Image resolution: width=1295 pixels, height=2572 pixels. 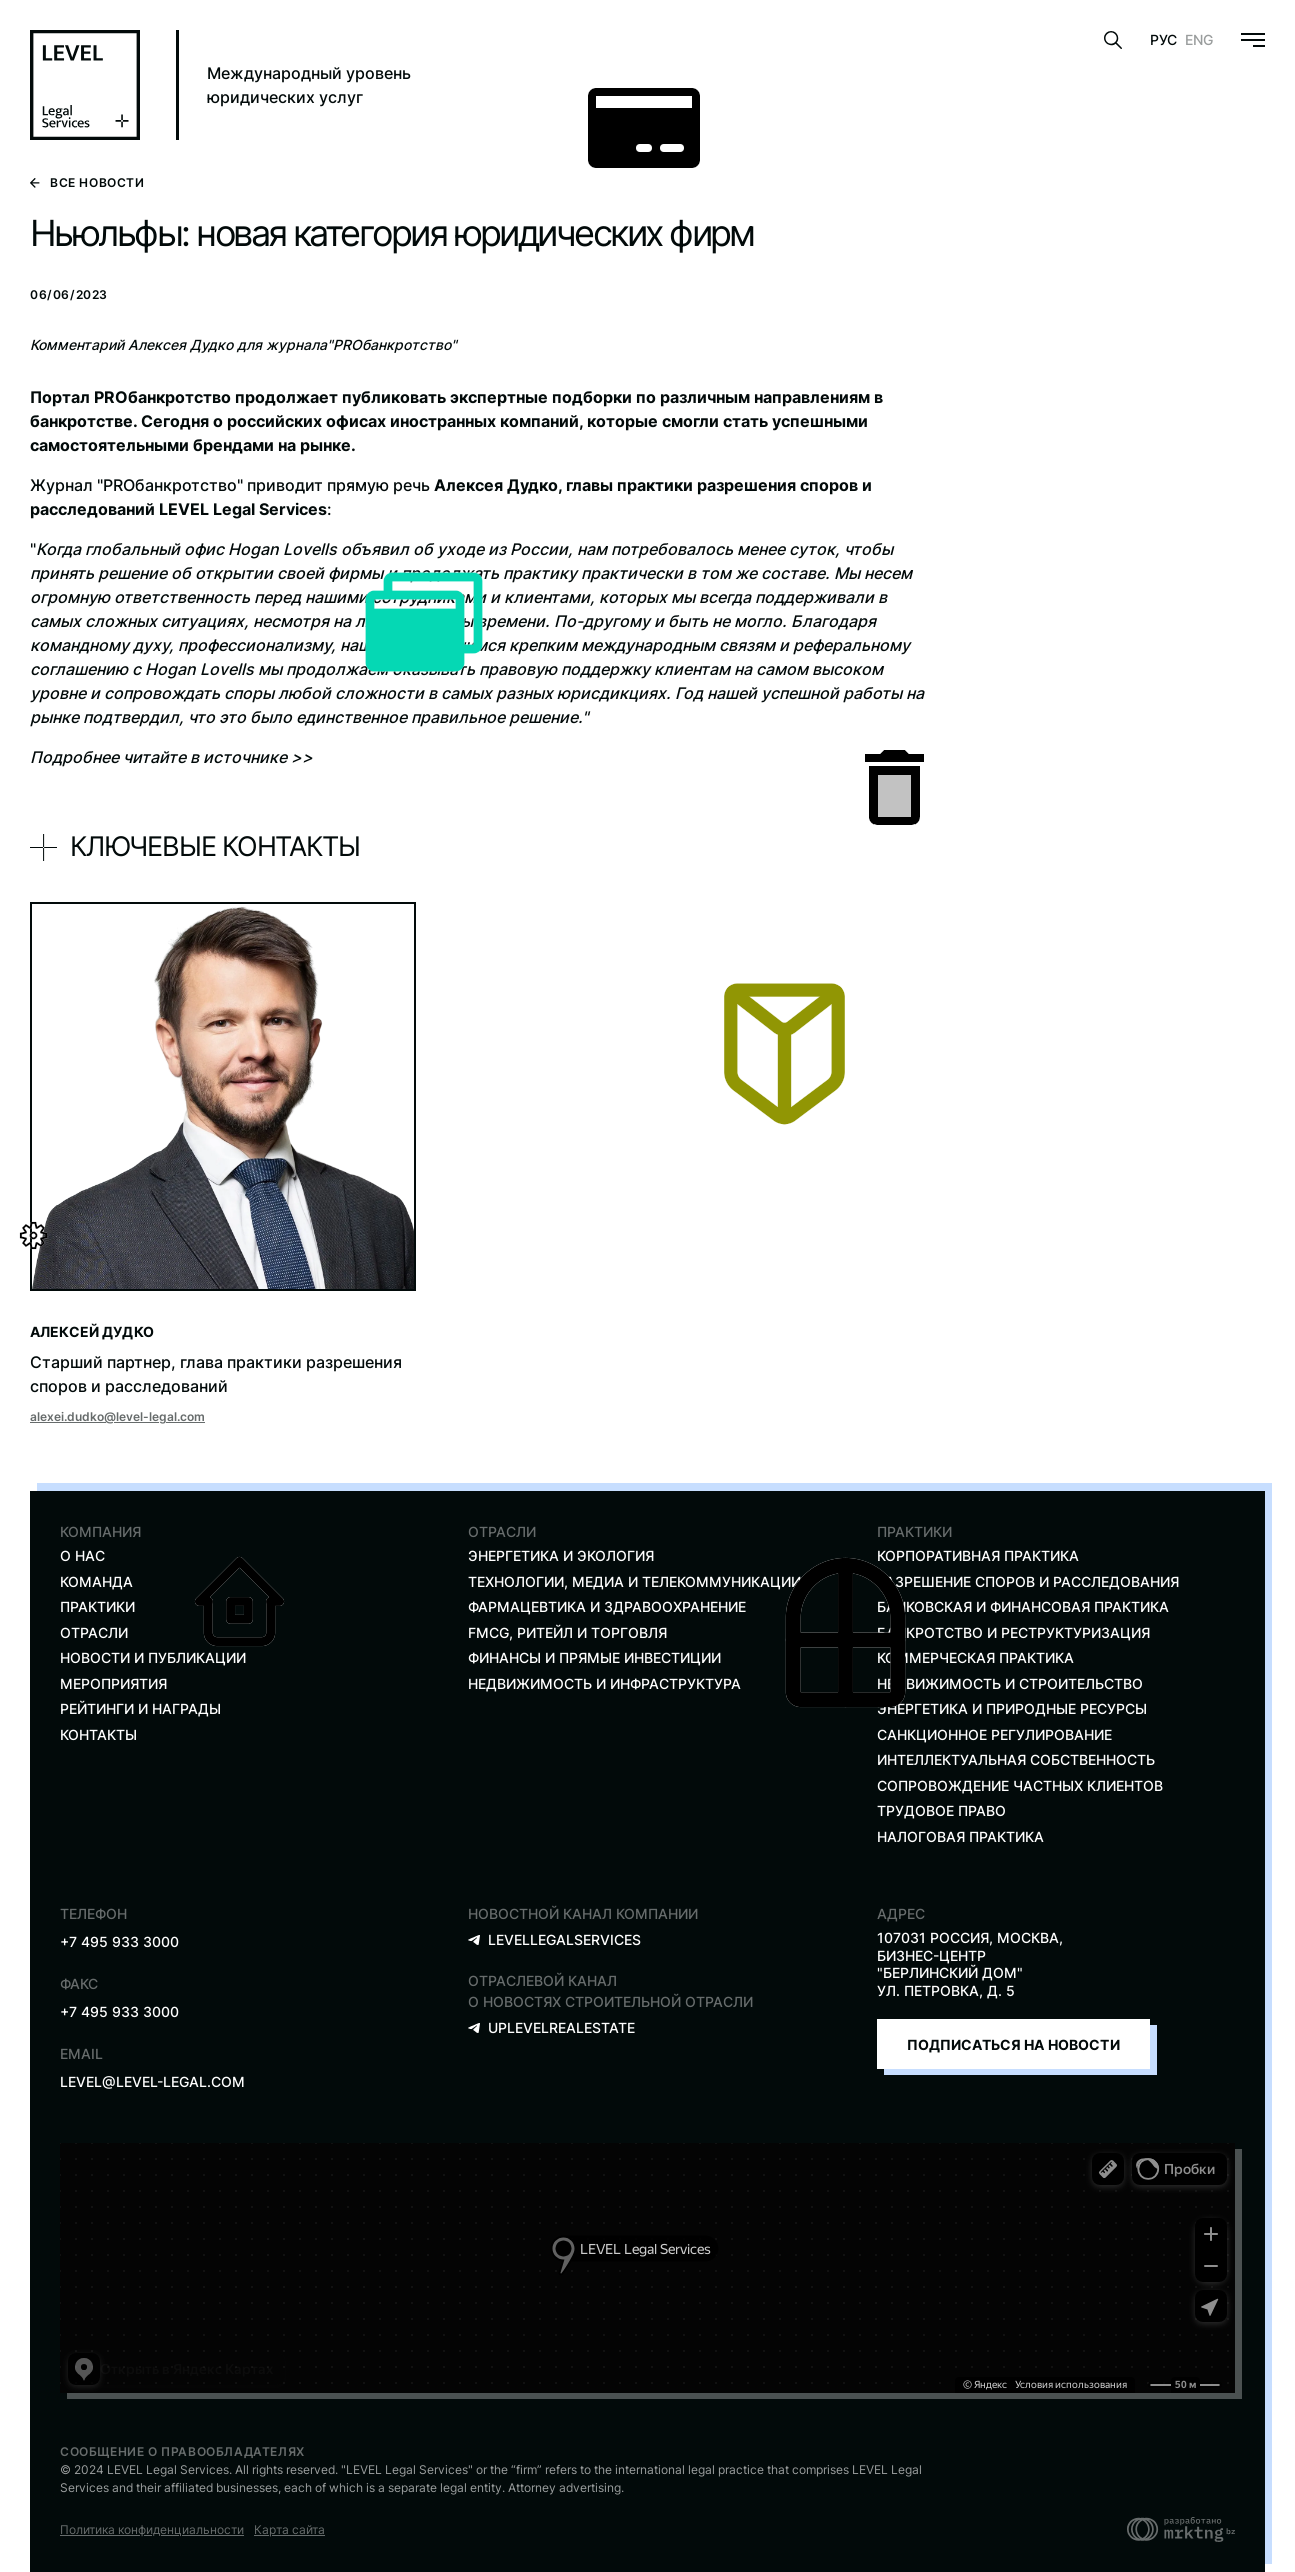 I want to click on manage payment methods, so click(x=644, y=128).